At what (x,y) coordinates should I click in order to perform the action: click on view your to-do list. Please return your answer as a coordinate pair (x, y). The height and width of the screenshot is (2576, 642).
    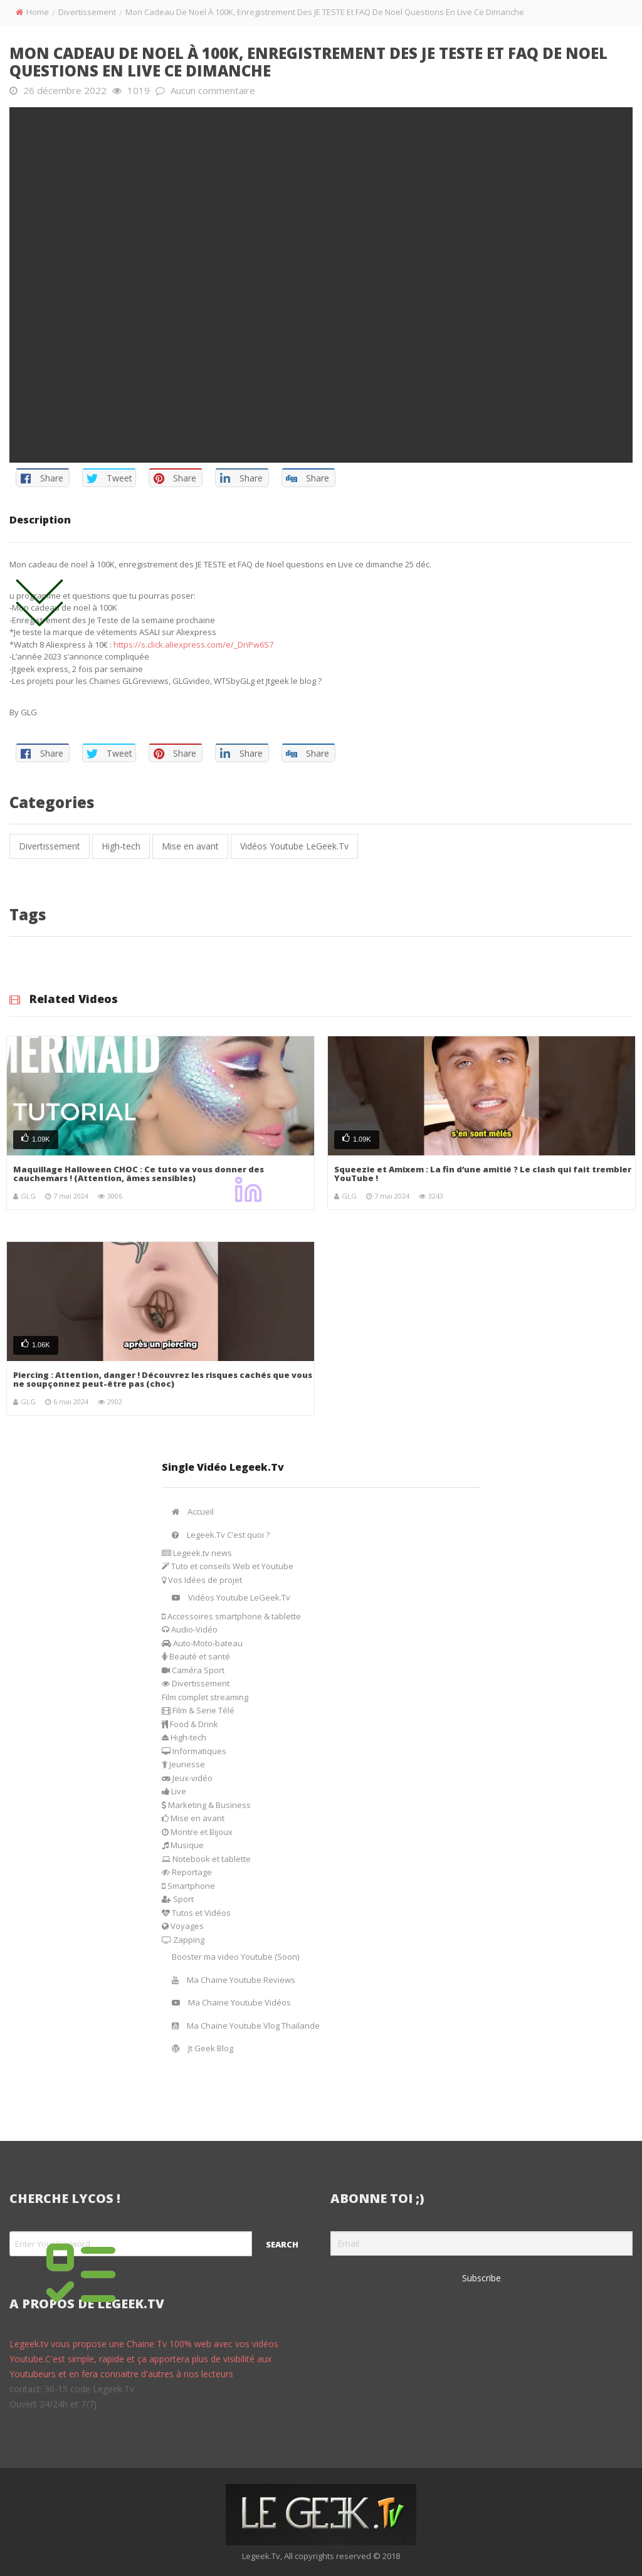
    Looking at the image, I should click on (81, 2274).